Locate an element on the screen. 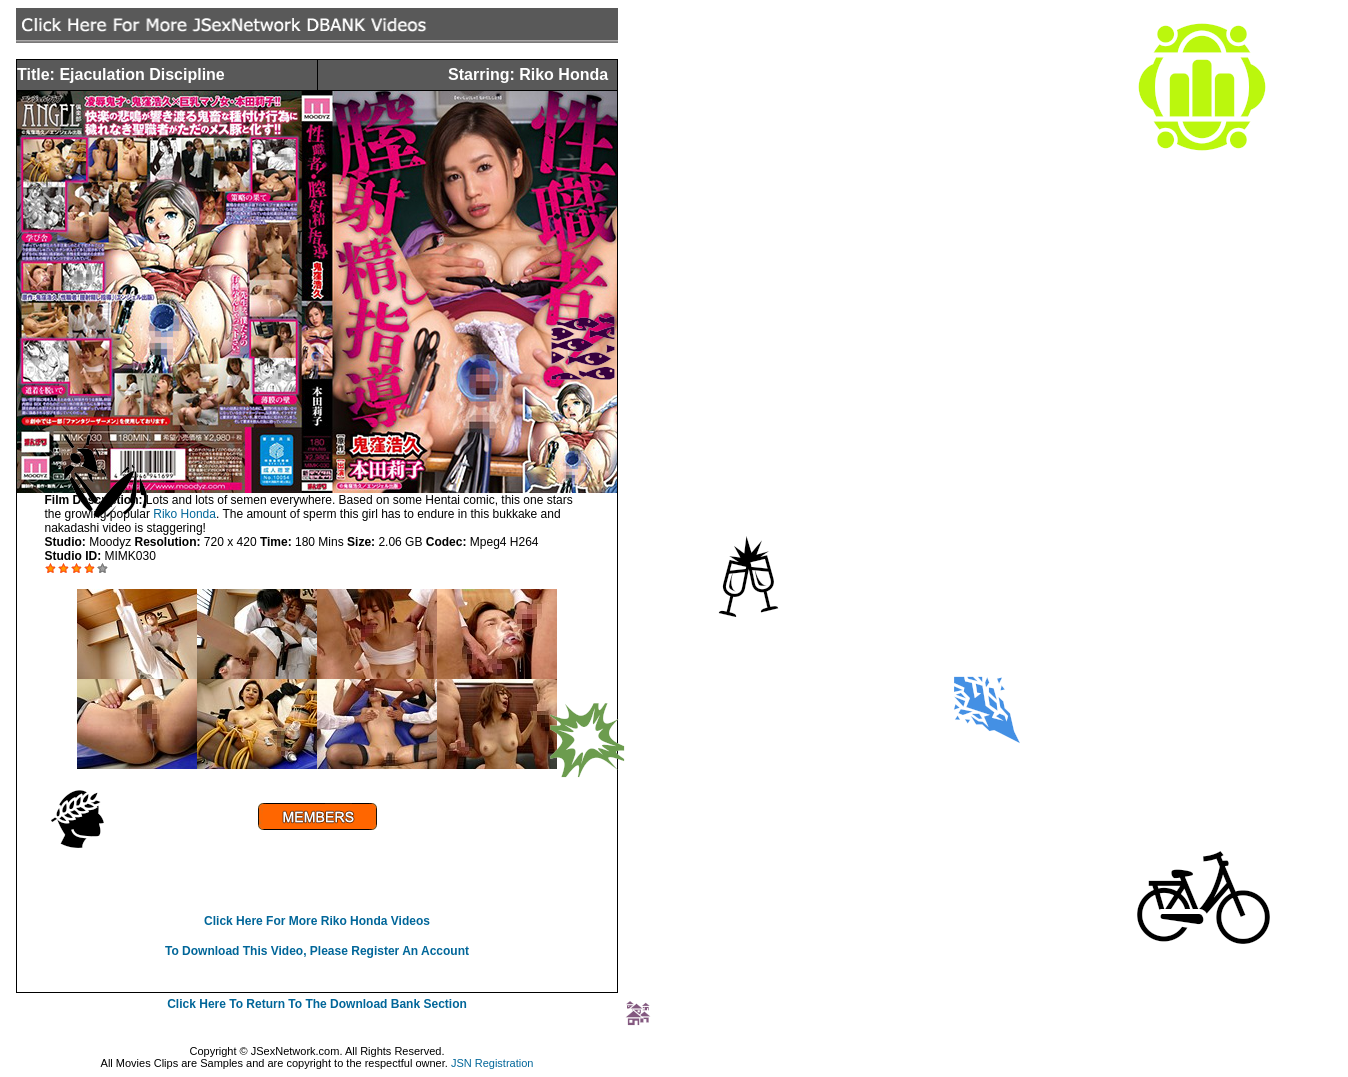 Image resolution: width=1348 pixels, height=1077 pixels. celebrate an achievement or milestone is located at coordinates (748, 576).